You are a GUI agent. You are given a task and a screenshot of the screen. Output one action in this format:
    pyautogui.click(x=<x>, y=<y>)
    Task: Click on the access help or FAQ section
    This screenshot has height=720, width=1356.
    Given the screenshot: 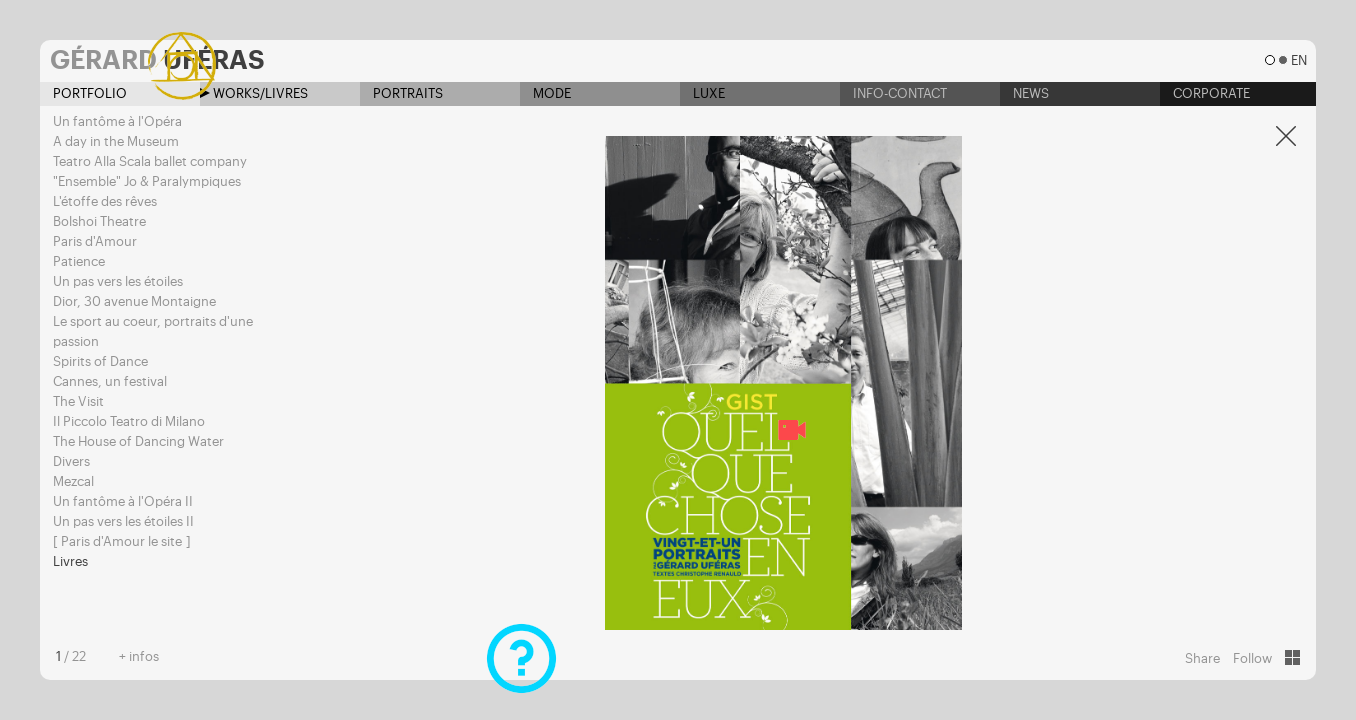 What is the action you would take?
    pyautogui.click(x=521, y=658)
    